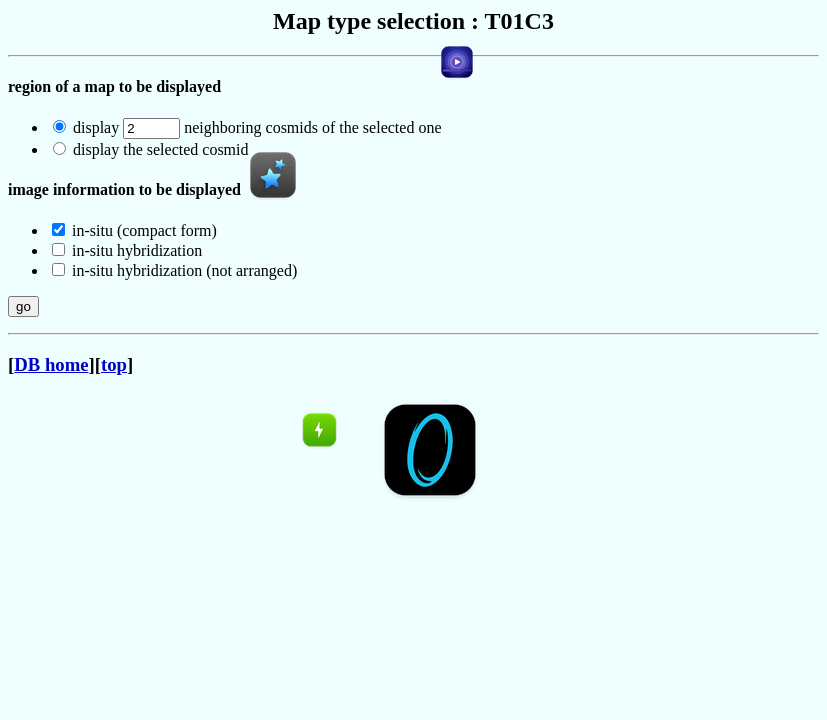 The height and width of the screenshot is (720, 827). I want to click on access power management settings, so click(319, 430).